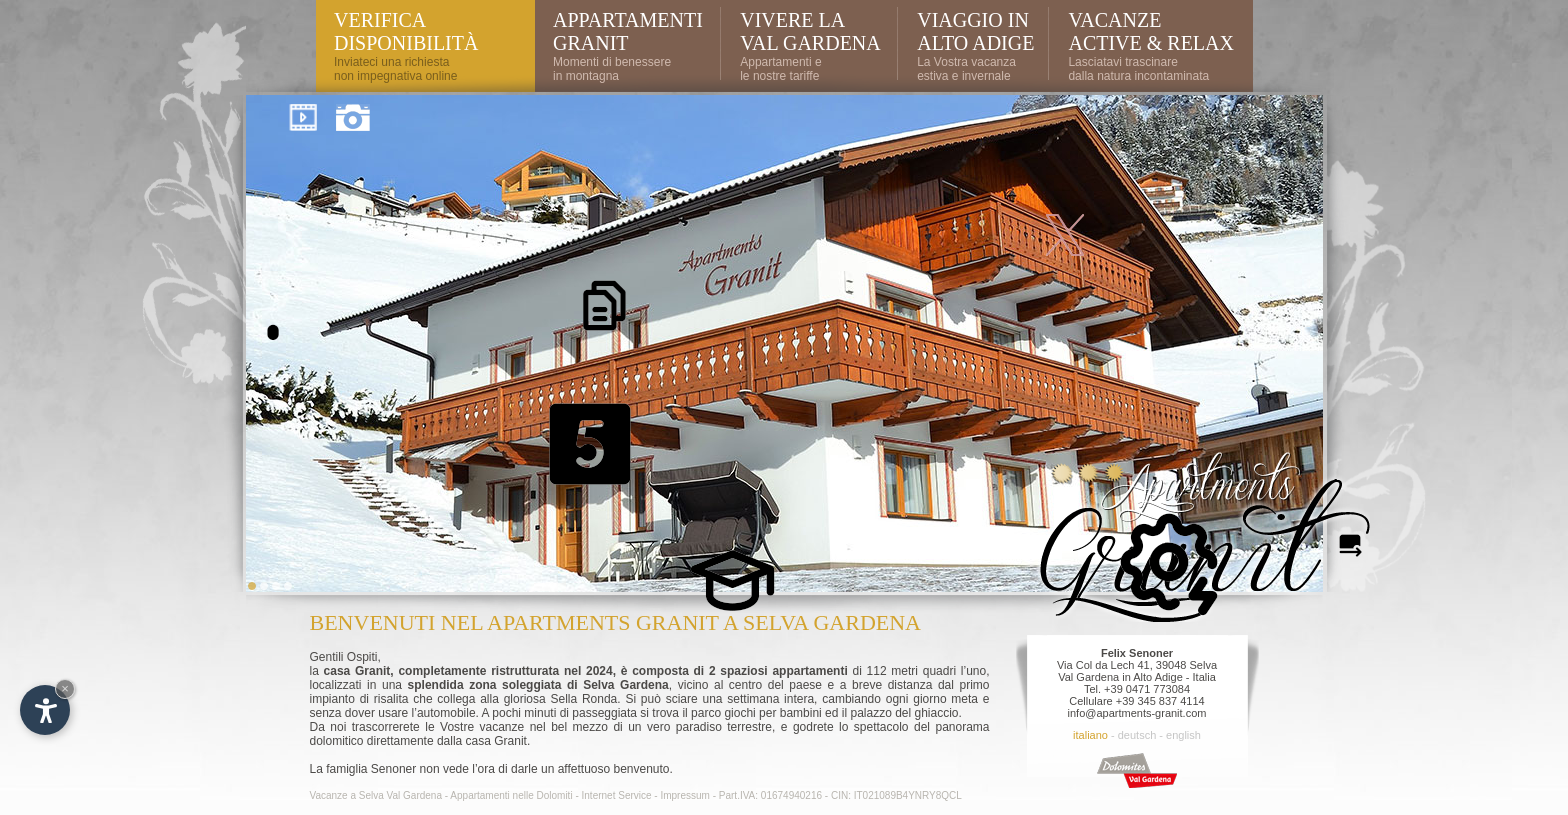  What do you see at coordinates (1350, 545) in the screenshot?
I see `auto-fit content to the right edge` at bounding box center [1350, 545].